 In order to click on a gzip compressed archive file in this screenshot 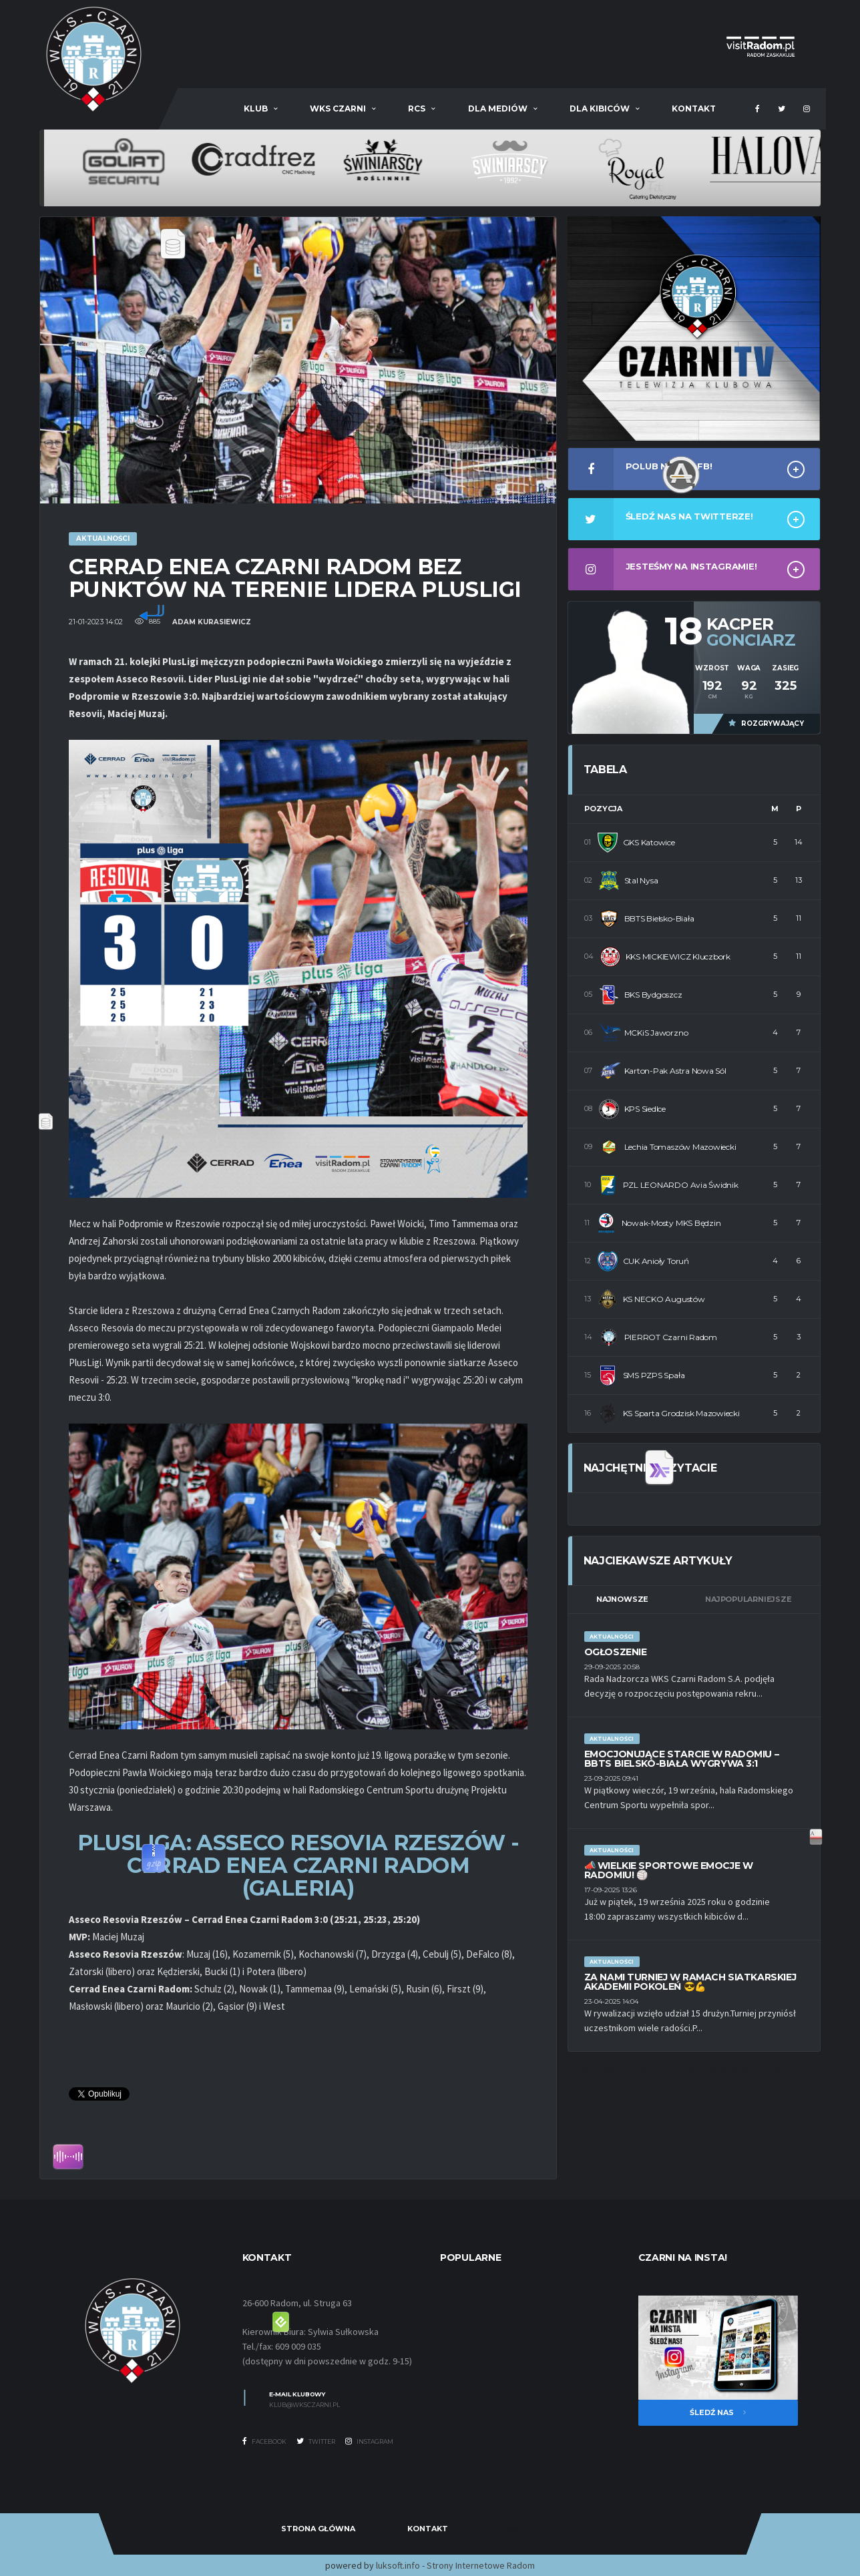, I will do `click(154, 1858)`.